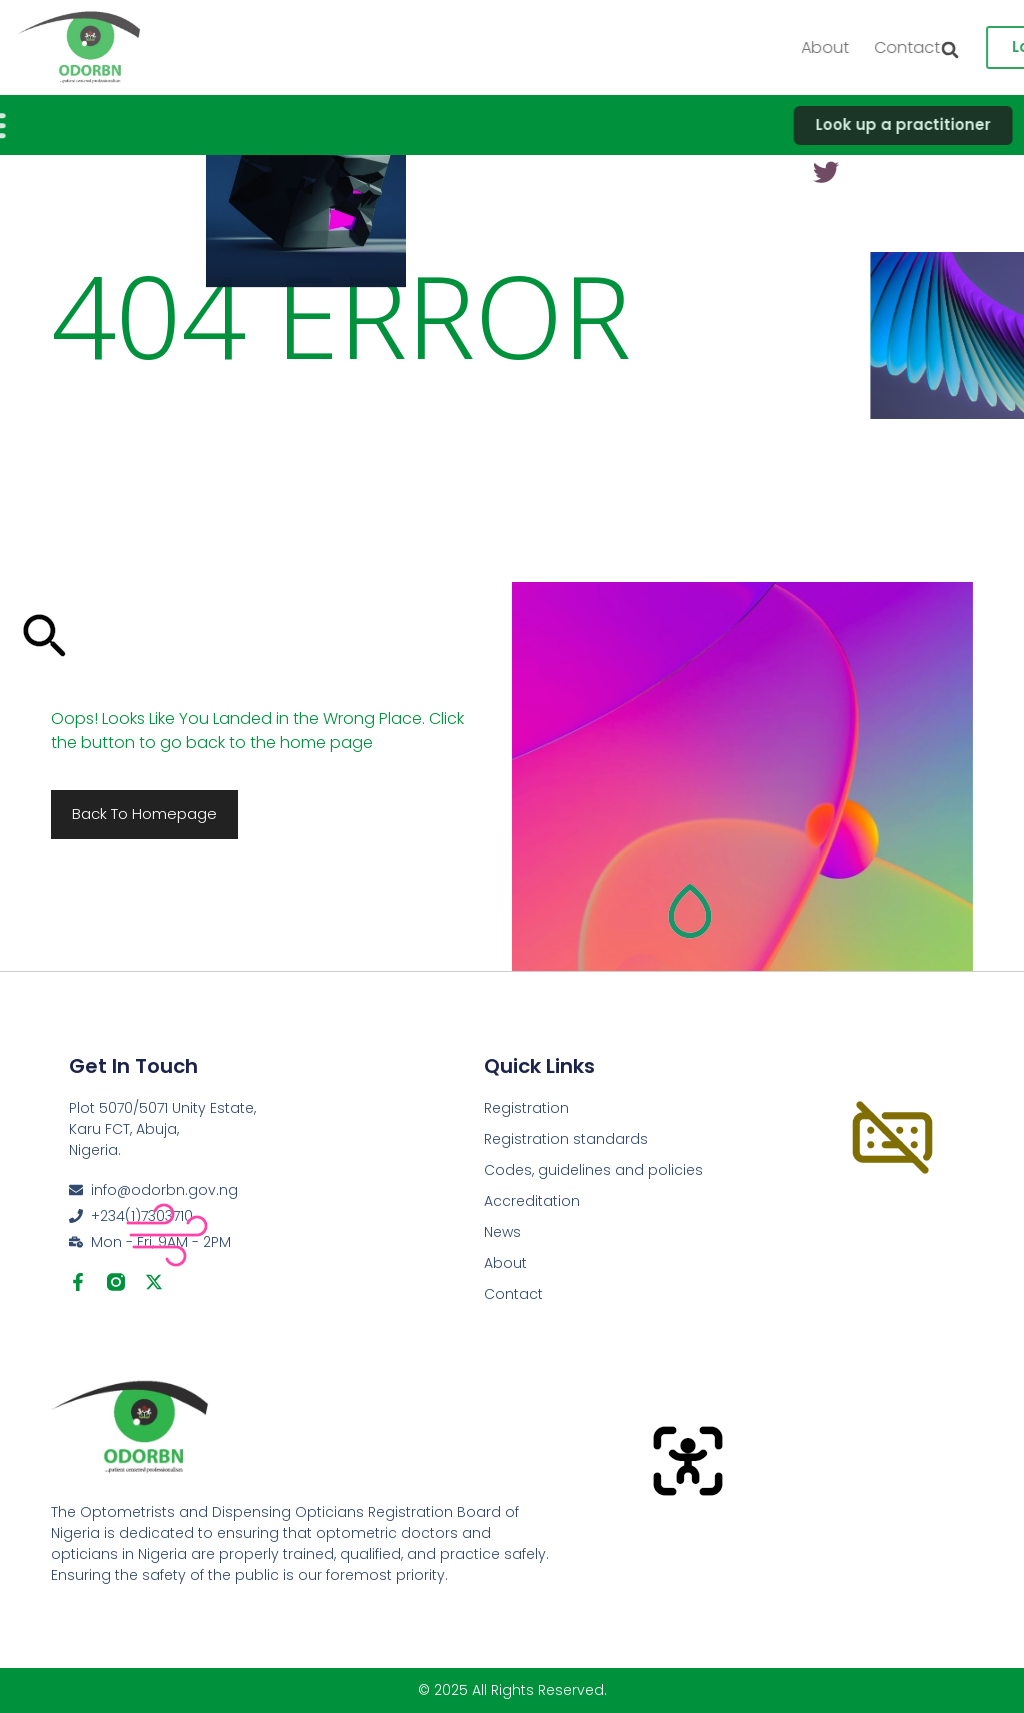  I want to click on indicates water or liquid-related settings, so click(690, 913).